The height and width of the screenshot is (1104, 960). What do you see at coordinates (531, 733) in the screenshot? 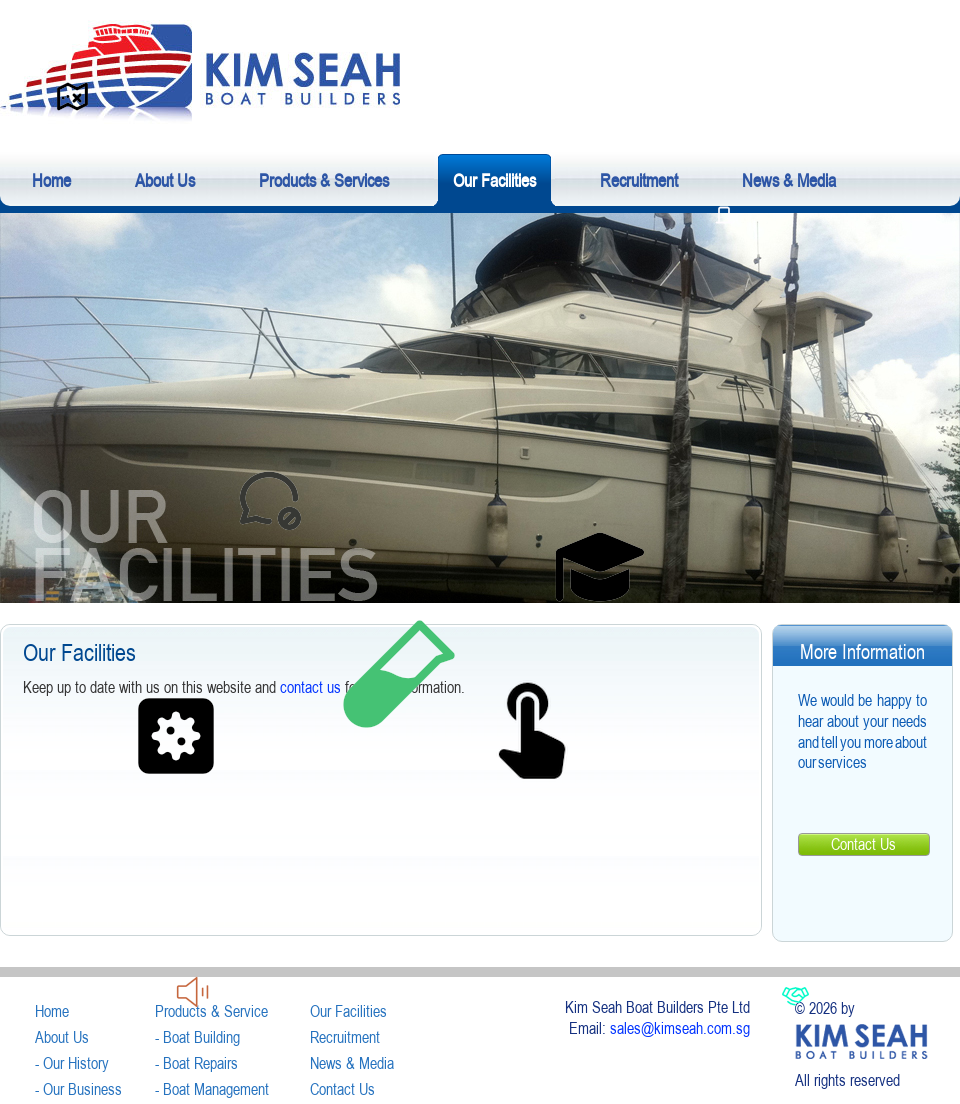
I see `tap to interact with this element` at bounding box center [531, 733].